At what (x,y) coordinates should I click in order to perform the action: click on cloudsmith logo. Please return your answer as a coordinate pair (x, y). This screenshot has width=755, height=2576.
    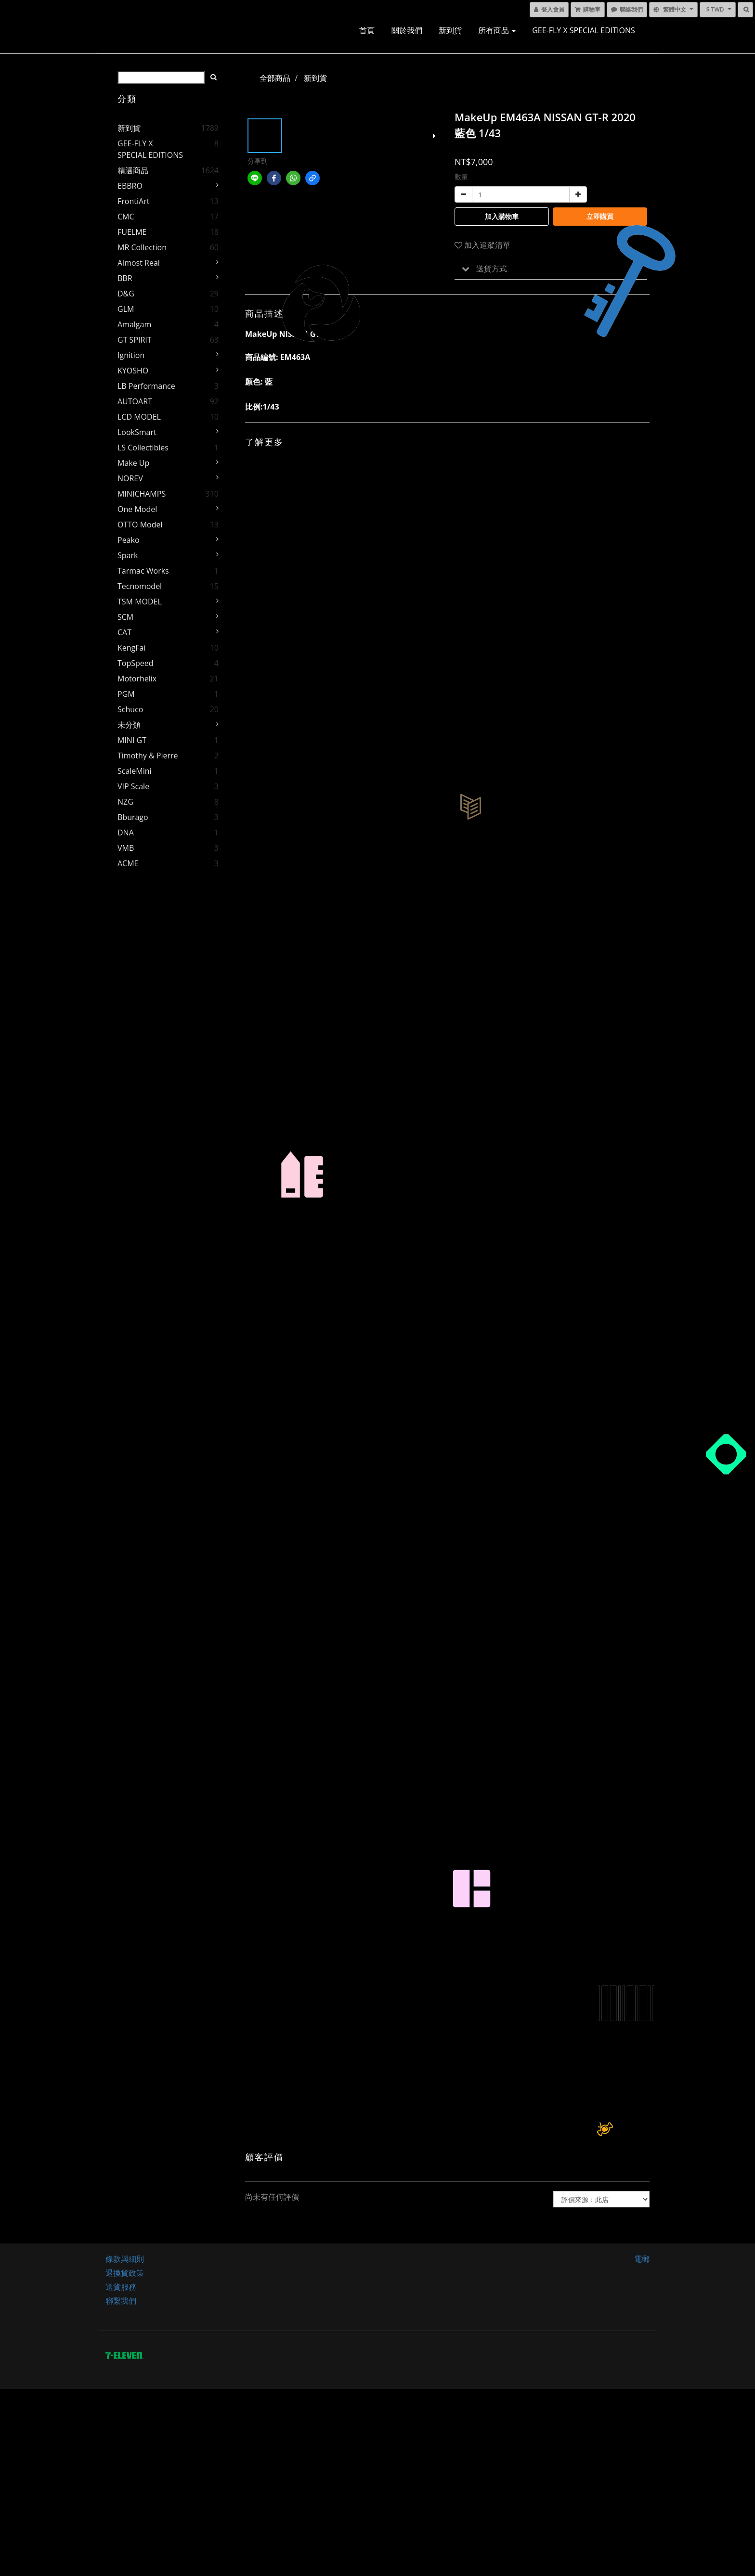
    Looking at the image, I should click on (726, 1454).